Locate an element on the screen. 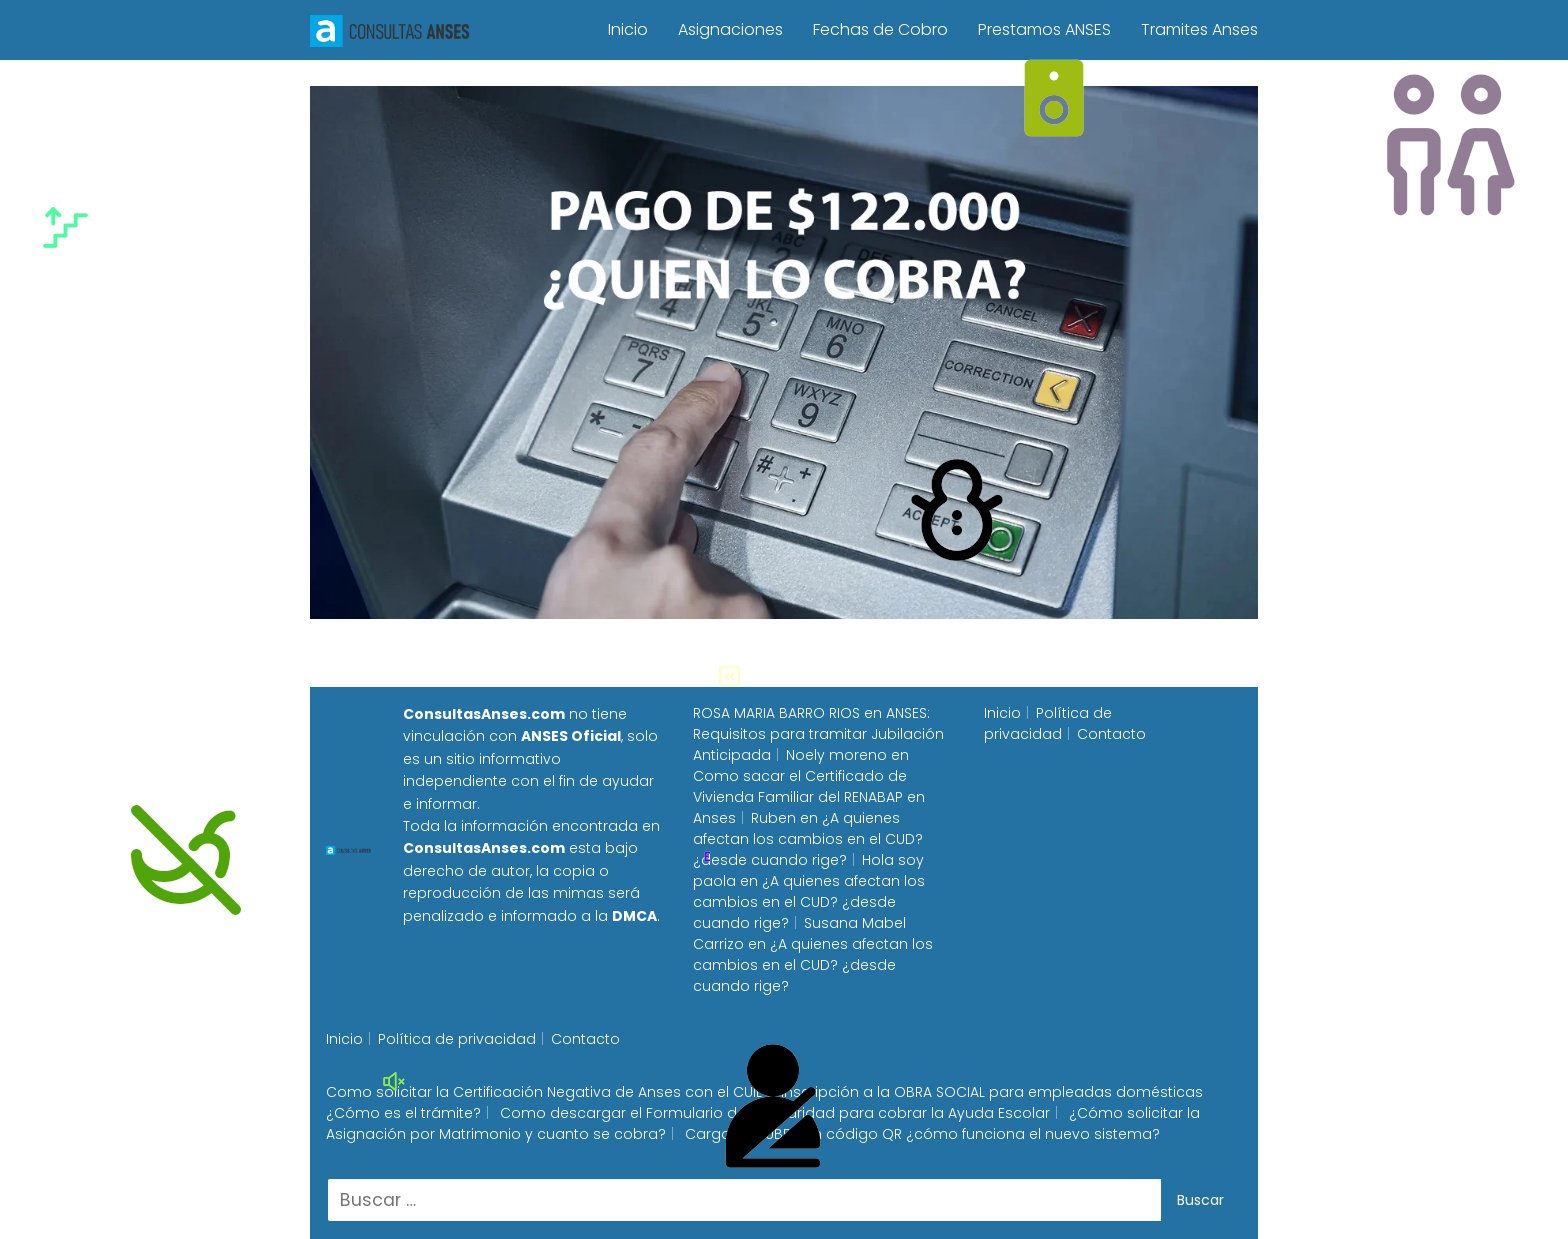 This screenshot has height=1239, width=1568. indicates edge network connectivity status is located at coordinates (707, 856).